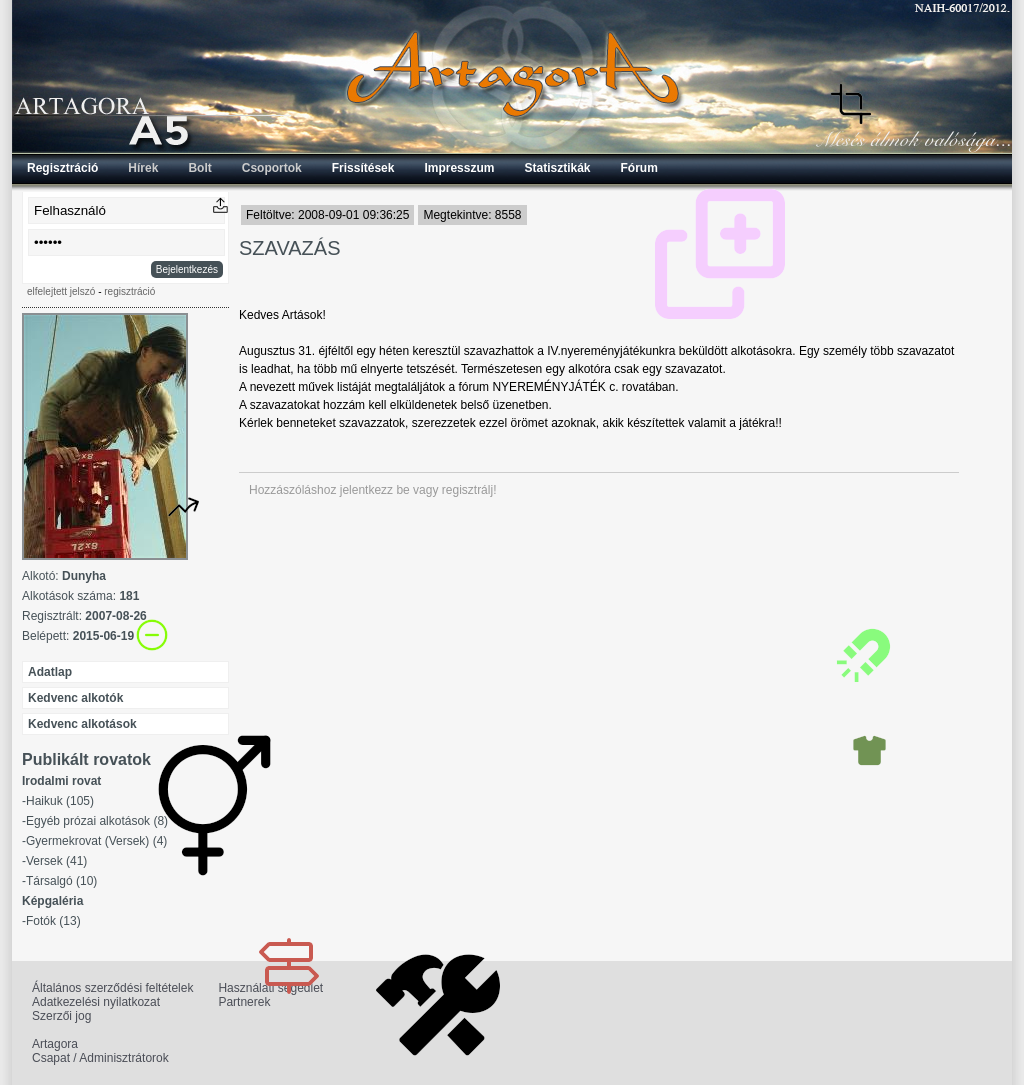 The width and height of the screenshot is (1024, 1085). I want to click on navigate to directions or wayfinding options, so click(289, 966).